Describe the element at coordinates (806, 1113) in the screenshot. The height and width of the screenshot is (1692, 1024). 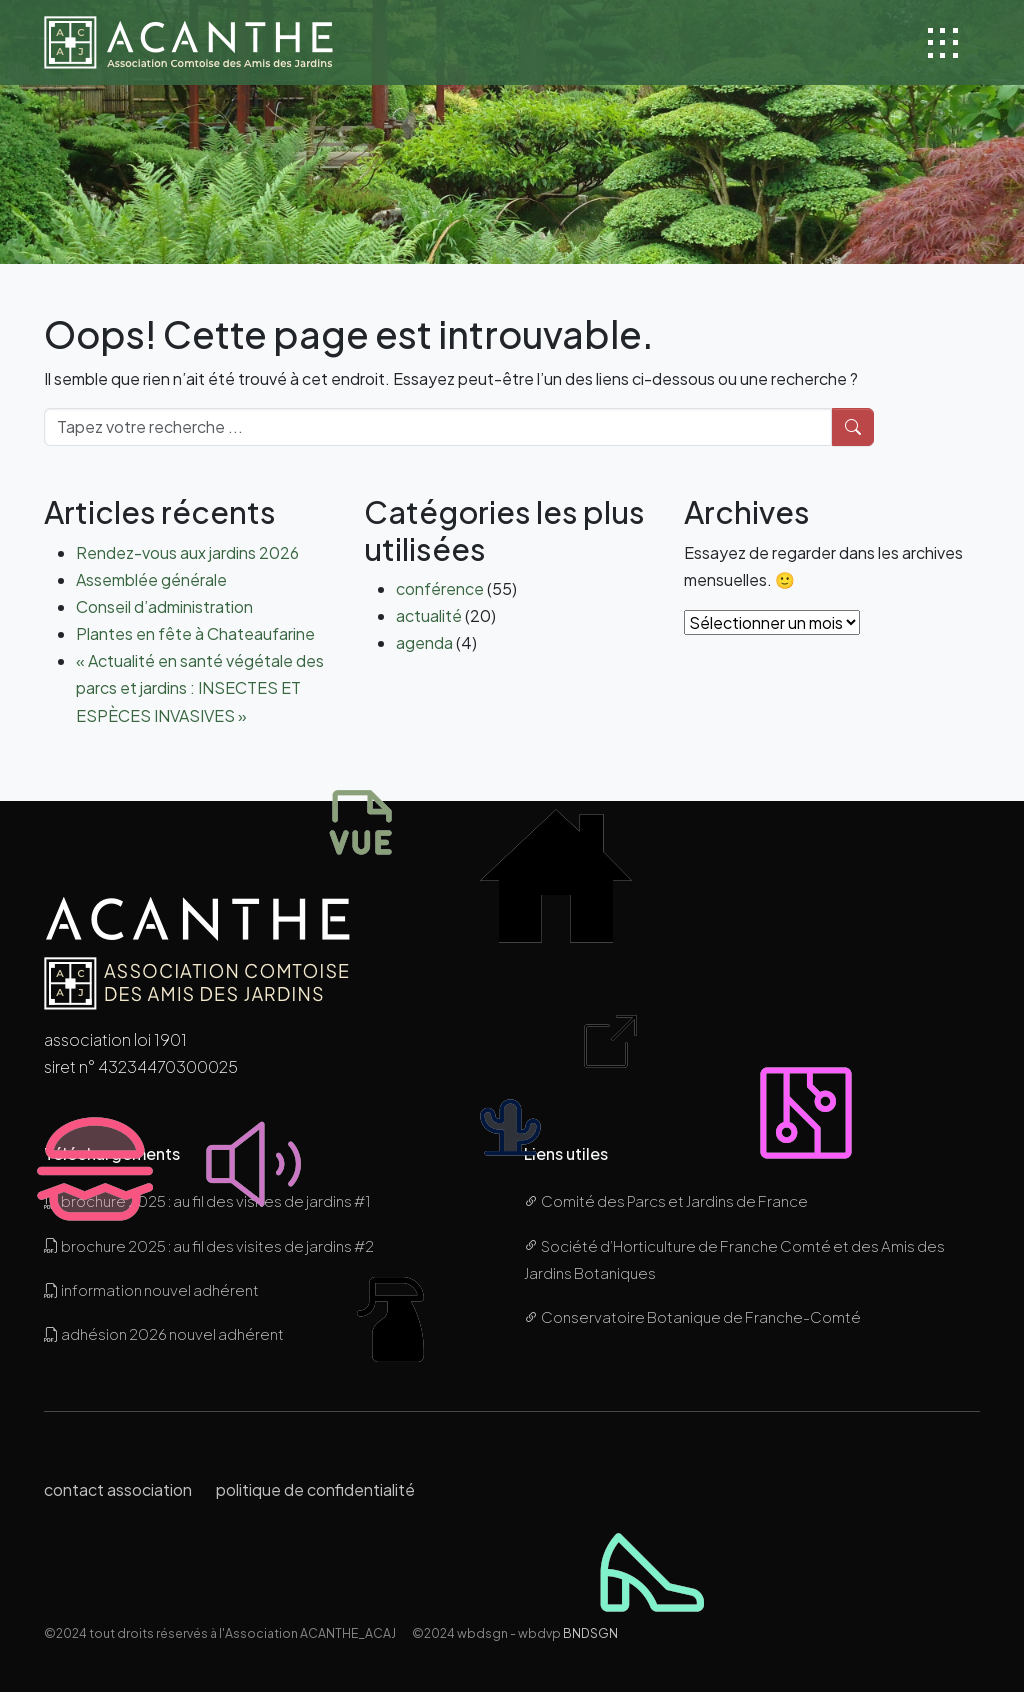
I see `access hardware or circuit settings` at that location.